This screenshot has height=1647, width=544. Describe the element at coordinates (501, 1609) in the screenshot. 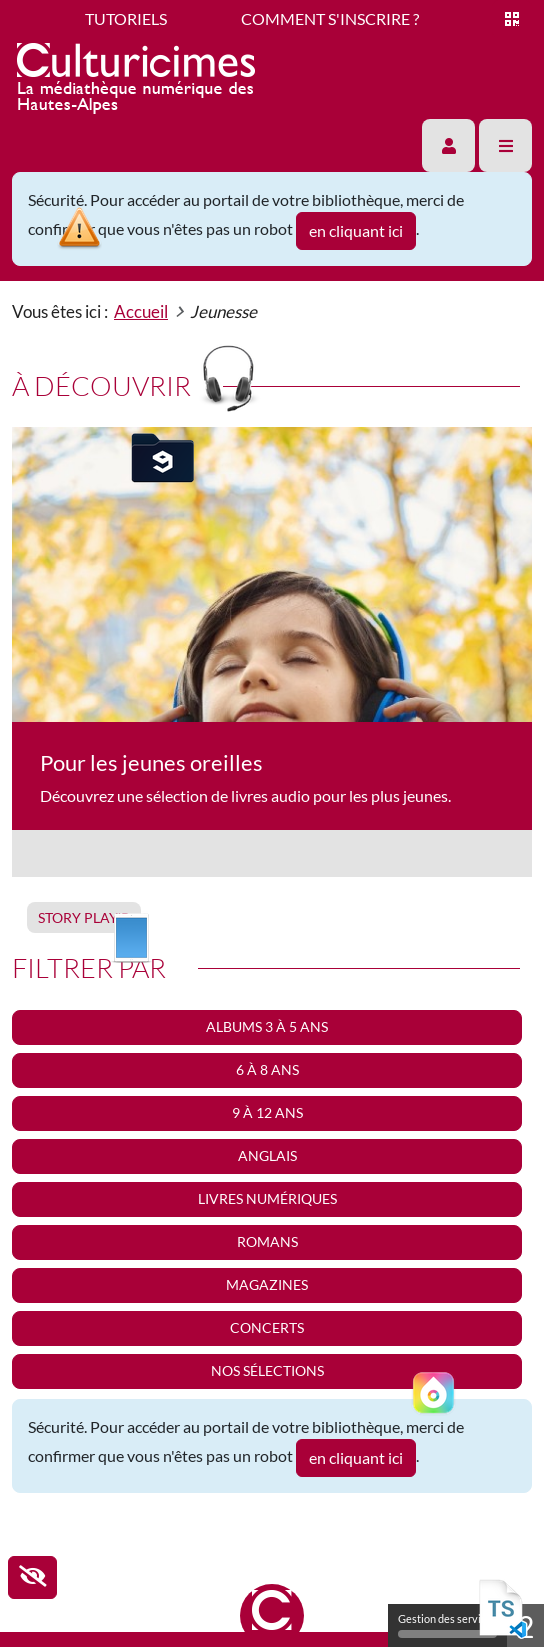

I see `typescript file associated with visual studio code` at that location.